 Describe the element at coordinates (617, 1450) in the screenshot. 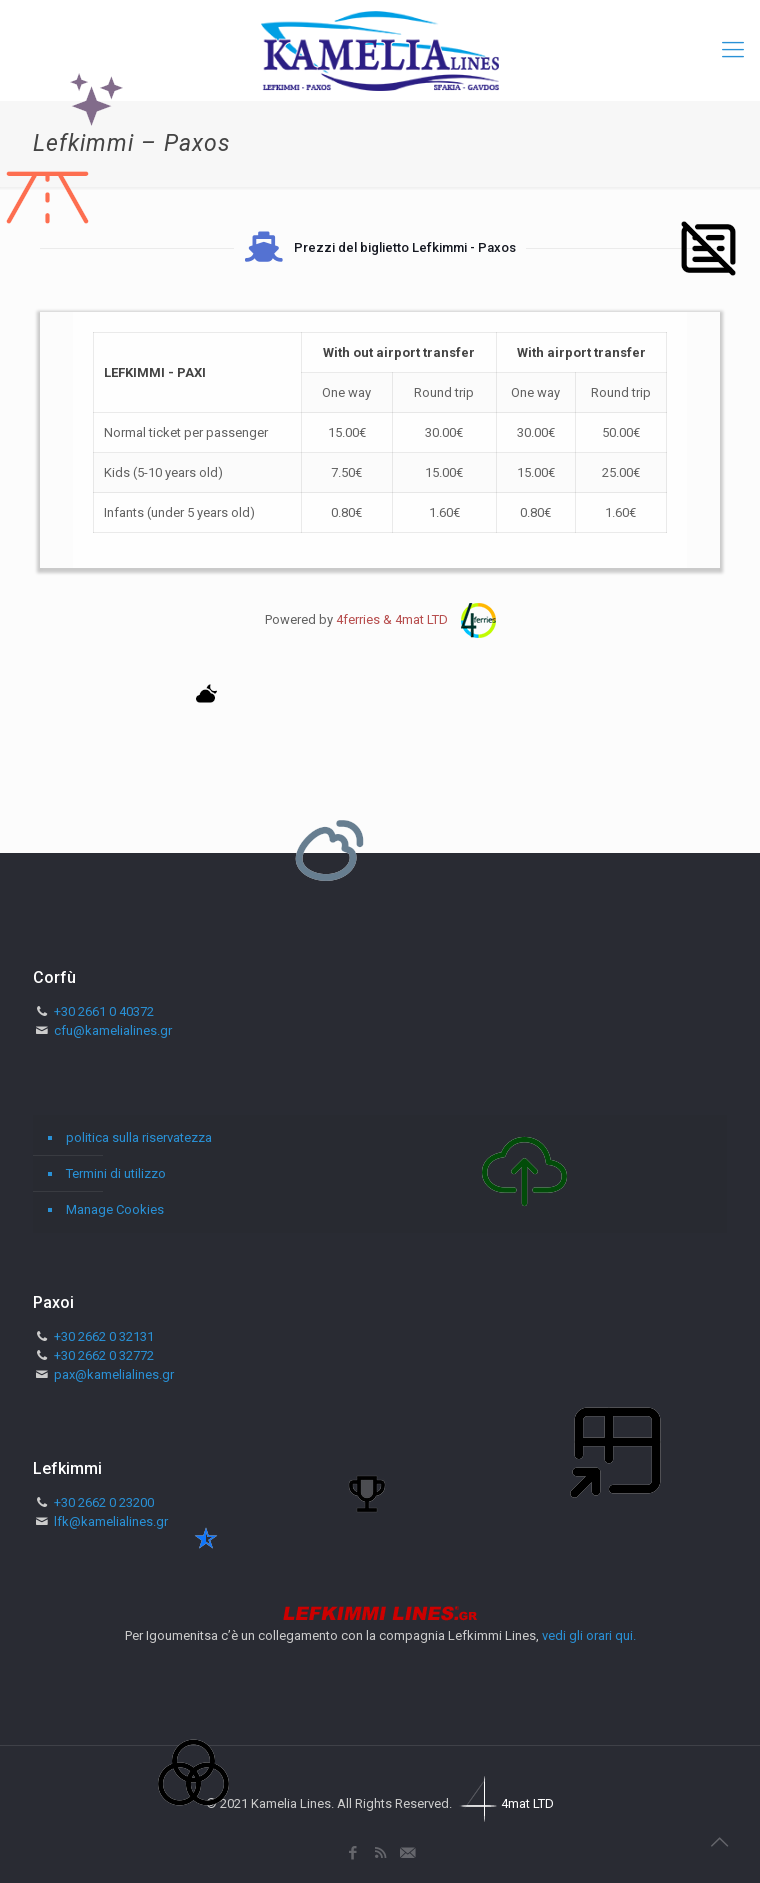

I see `create a shortcut to this table` at that location.